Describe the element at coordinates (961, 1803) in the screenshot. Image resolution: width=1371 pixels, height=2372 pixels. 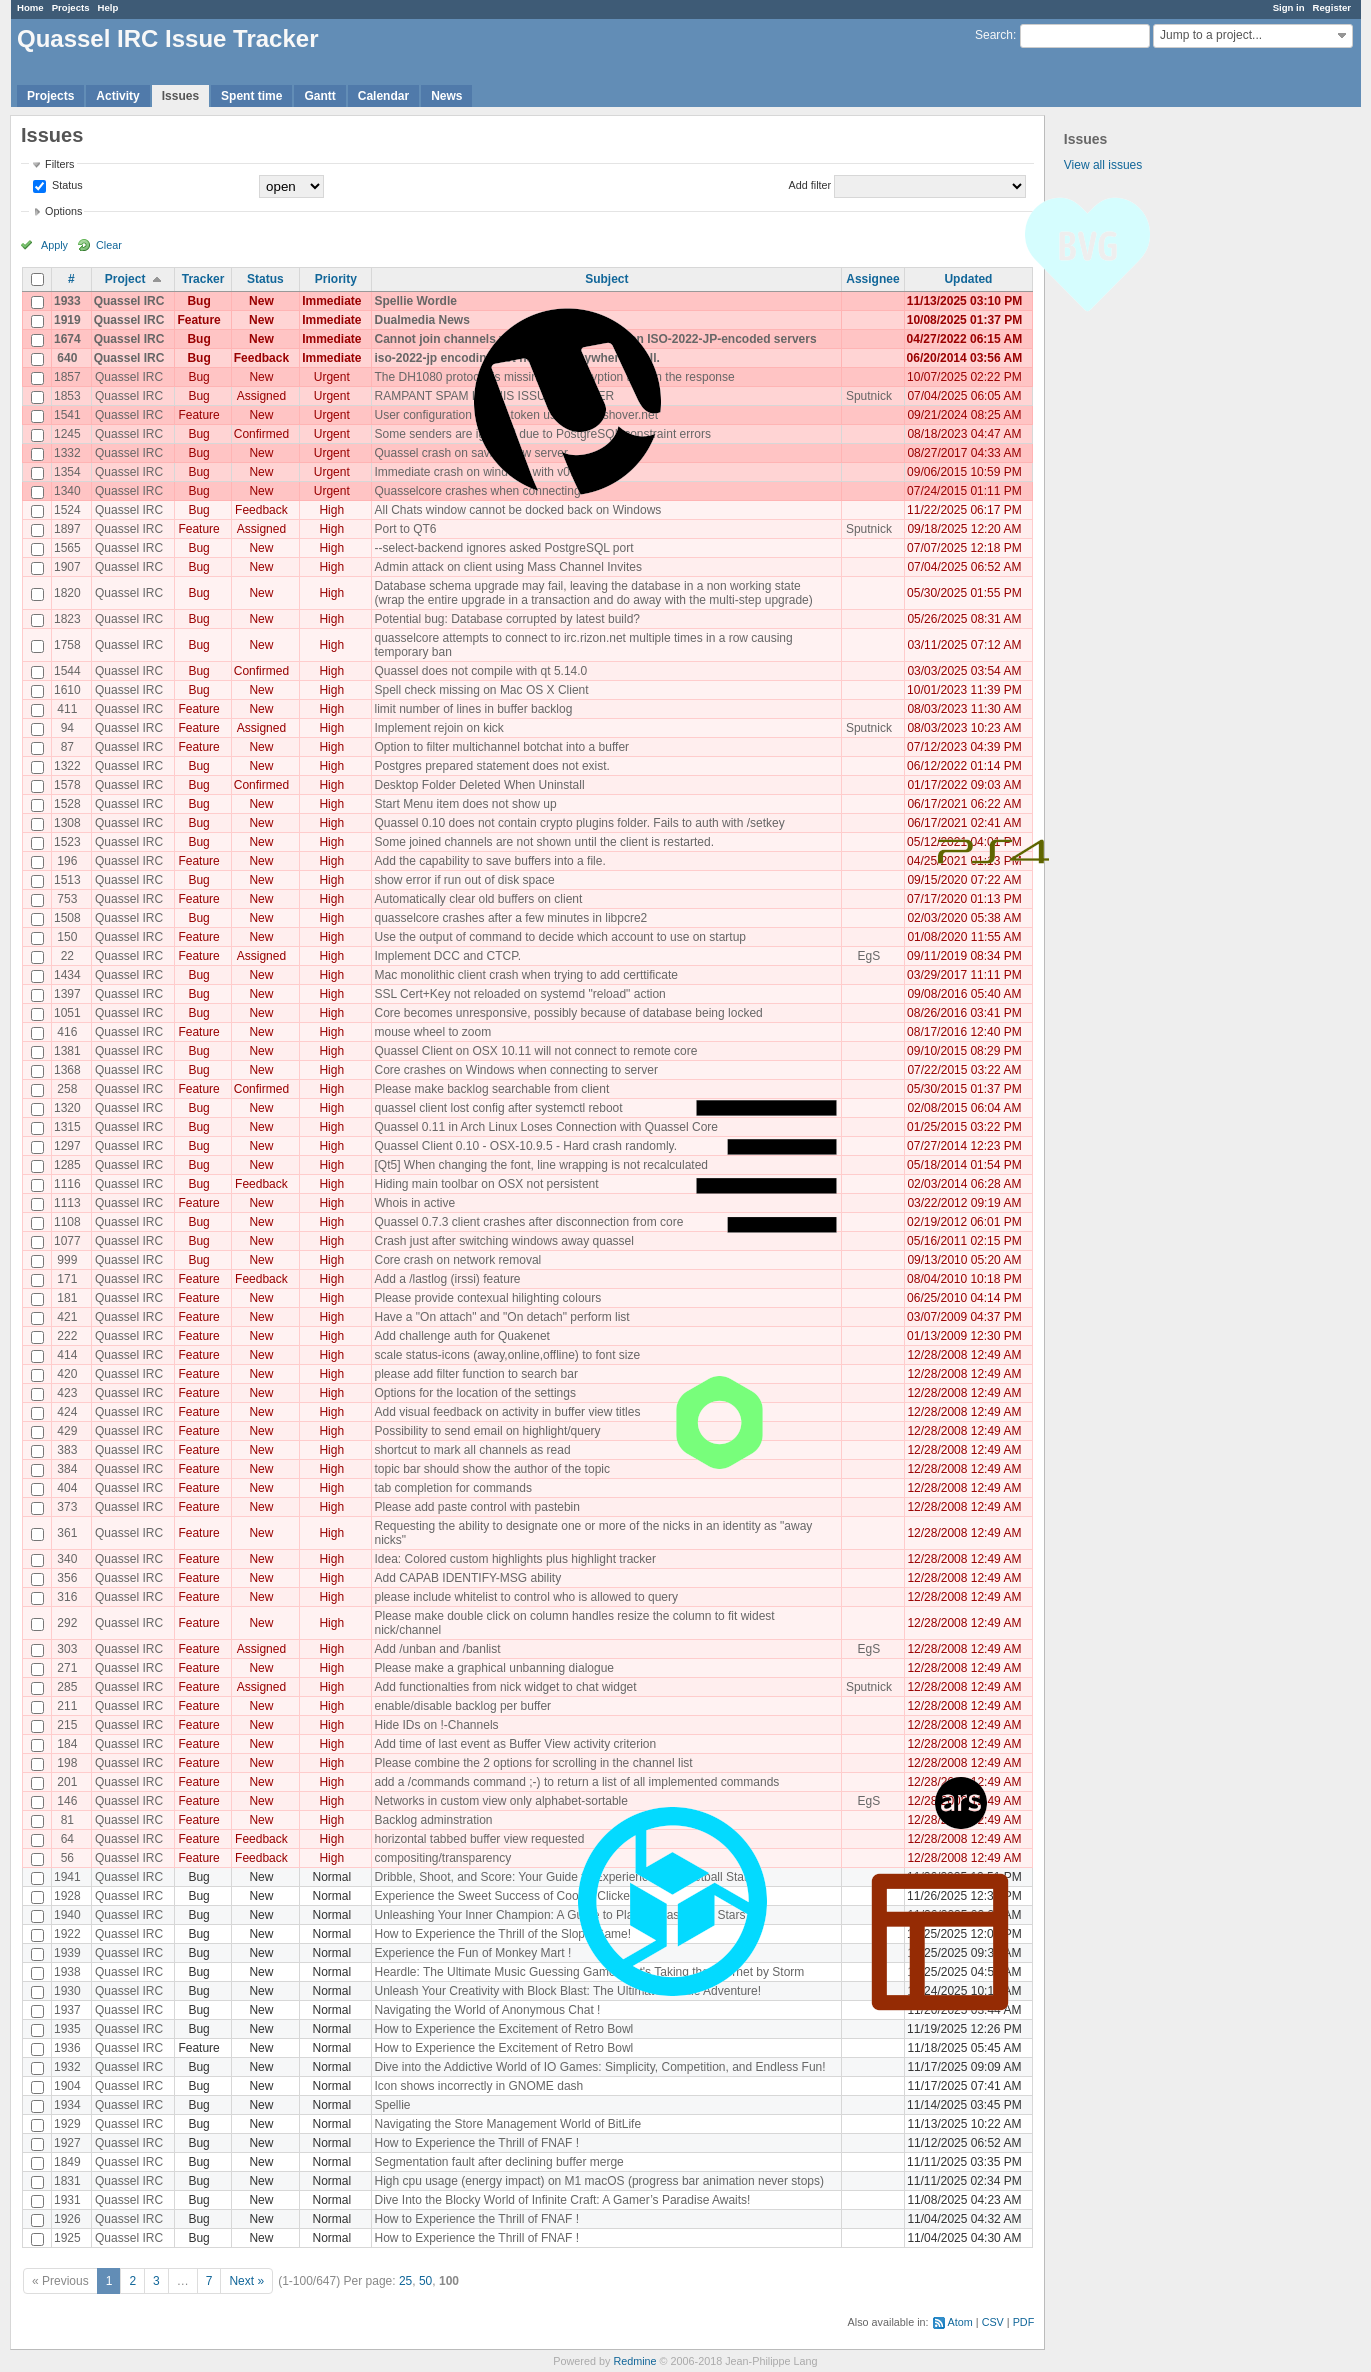
I see `visit ars technica website` at that location.